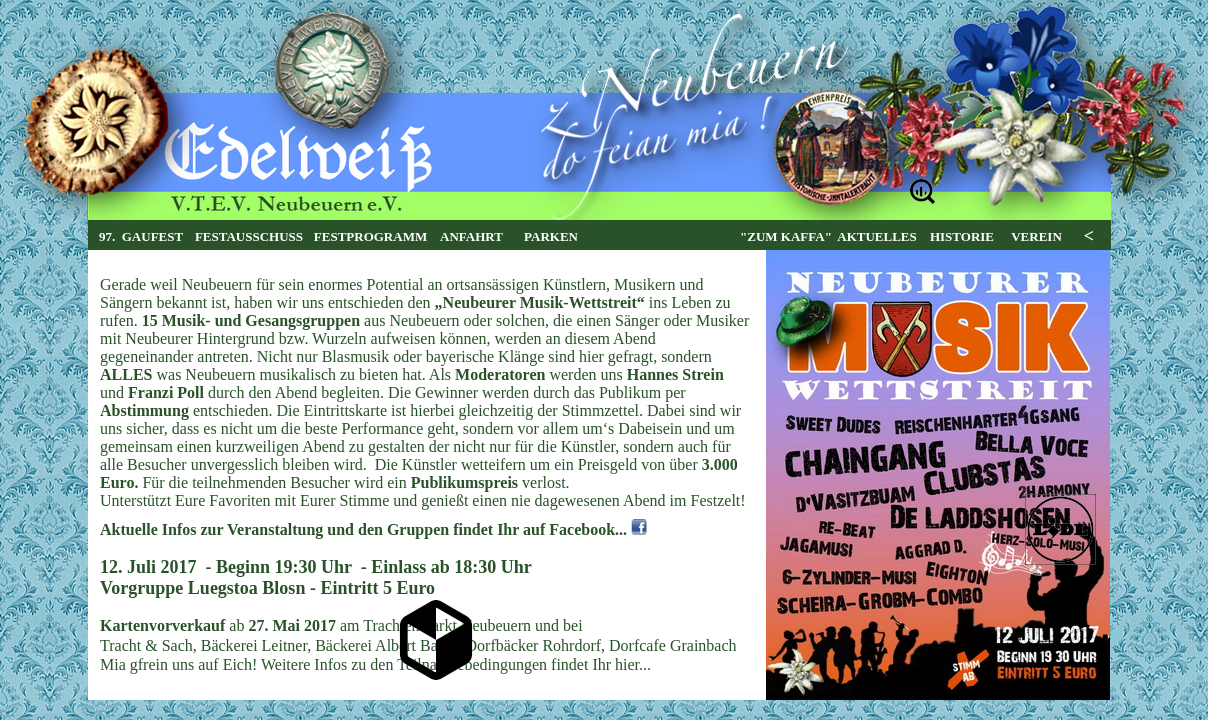 This screenshot has height=720, width=1208. What do you see at coordinates (436, 640) in the screenshot?
I see `flatpak package manager logo` at bounding box center [436, 640].